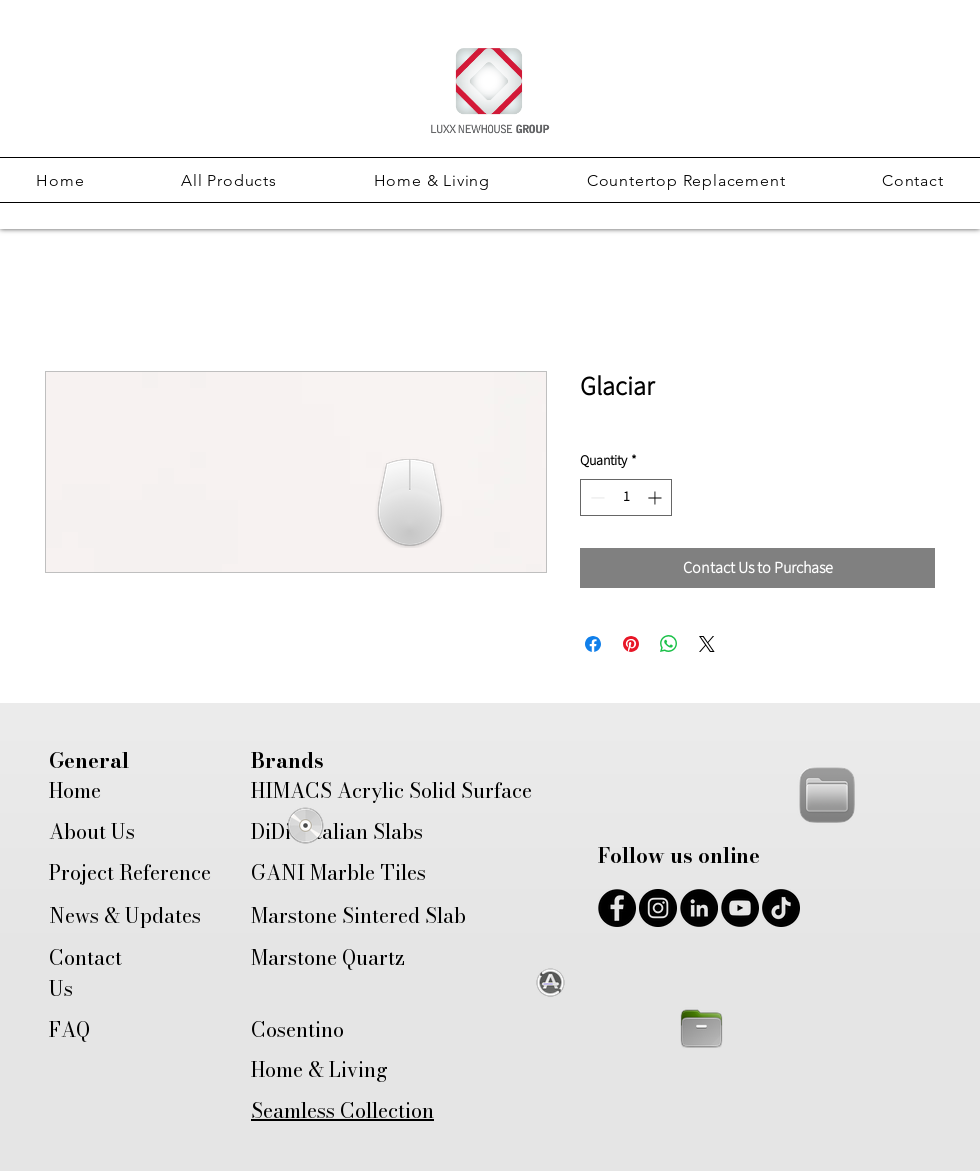  What do you see at coordinates (410, 502) in the screenshot?
I see `mouse input device settings` at bounding box center [410, 502].